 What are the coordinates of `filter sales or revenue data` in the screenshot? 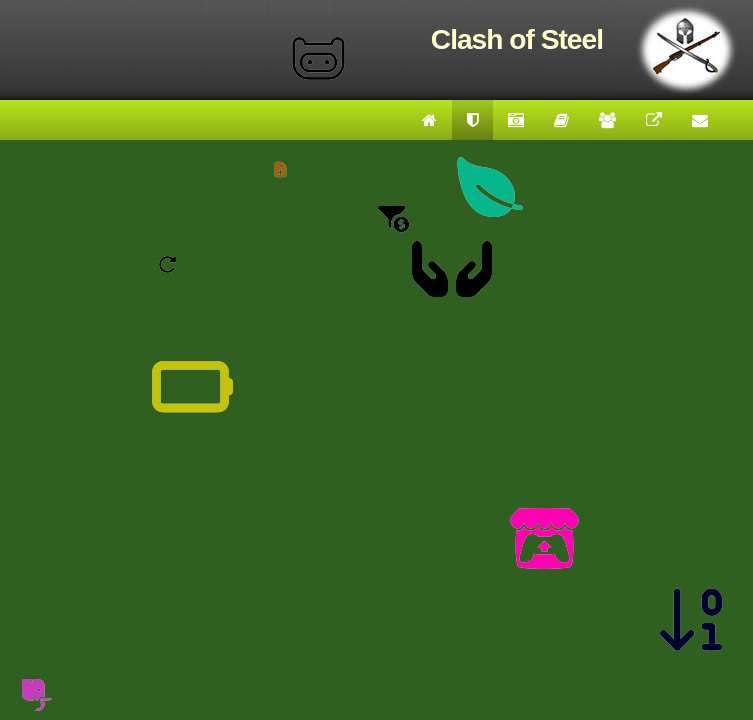 It's located at (393, 216).